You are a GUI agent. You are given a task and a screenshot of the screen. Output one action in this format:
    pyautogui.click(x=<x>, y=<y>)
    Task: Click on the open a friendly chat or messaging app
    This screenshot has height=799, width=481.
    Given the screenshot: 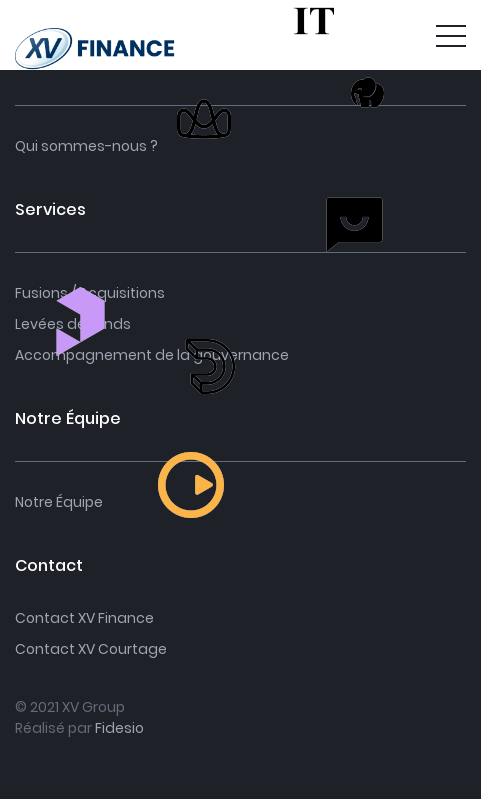 What is the action you would take?
    pyautogui.click(x=354, y=222)
    